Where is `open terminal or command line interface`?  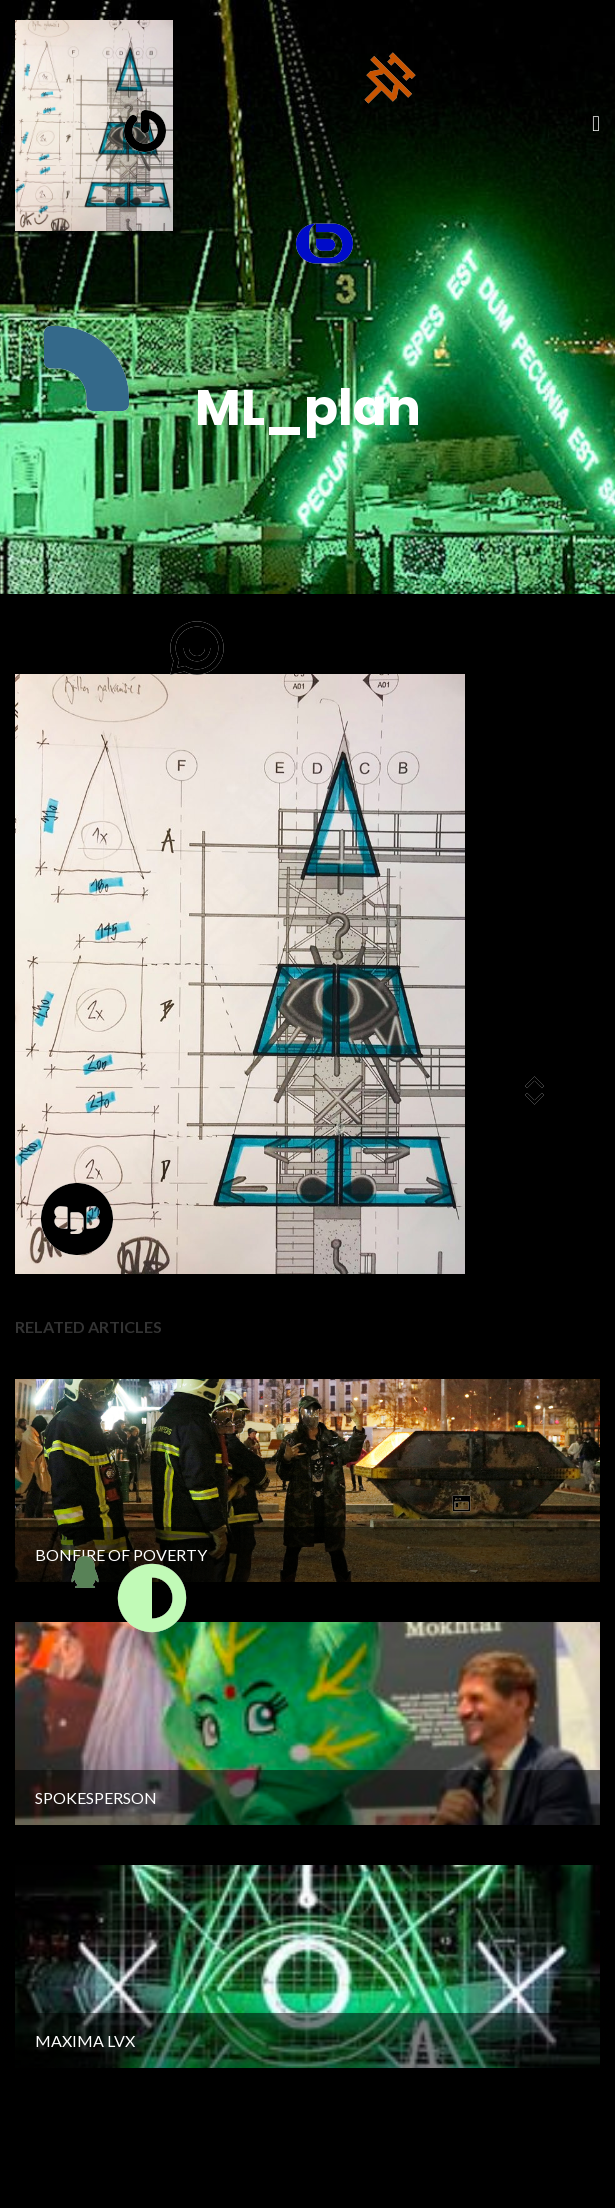 open terminal or command line interface is located at coordinates (461, 1503).